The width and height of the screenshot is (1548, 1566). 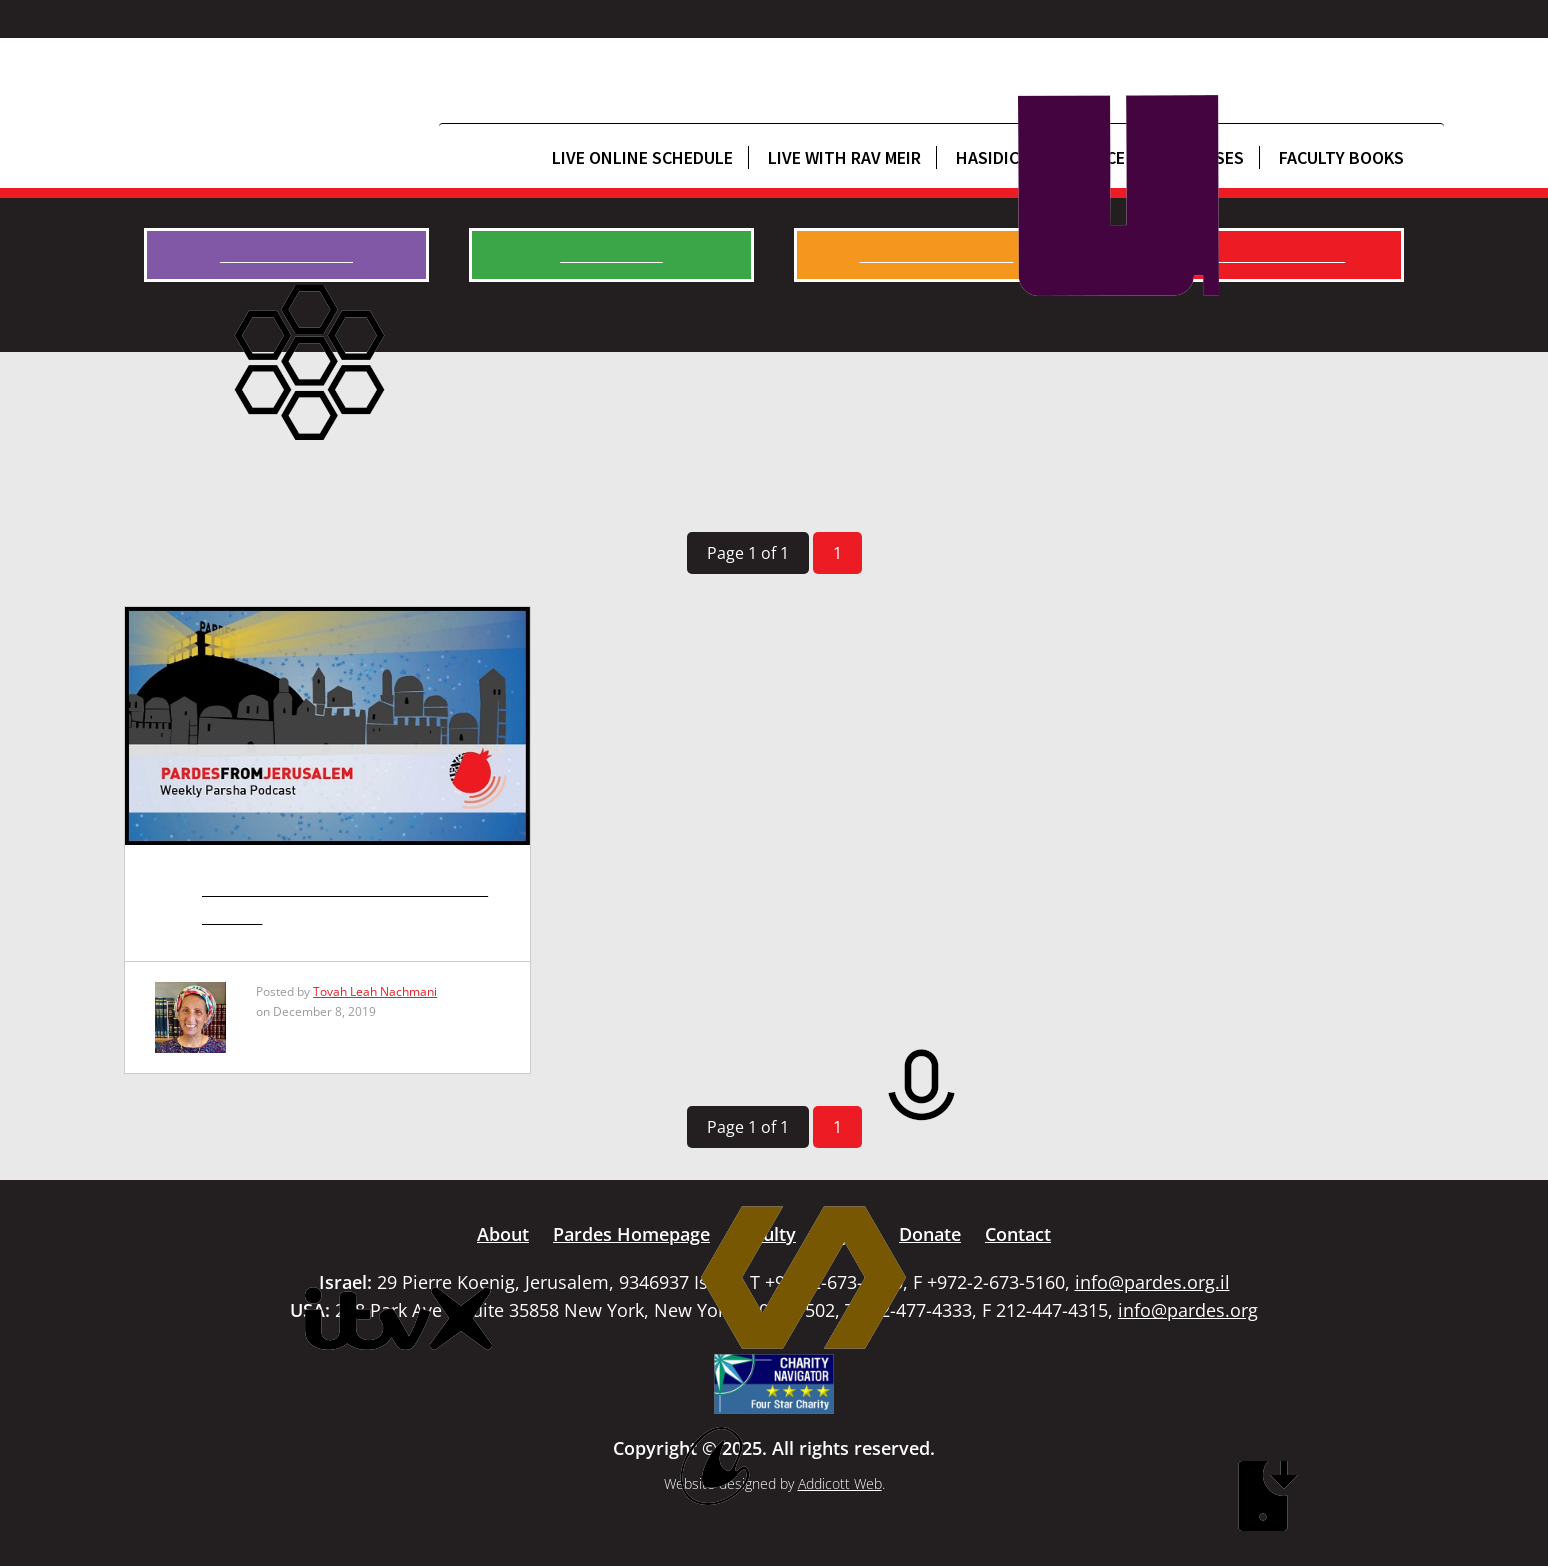 What do you see at coordinates (309, 362) in the screenshot?
I see `cilium logo - open source cloud native networking platform` at bounding box center [309, 362].